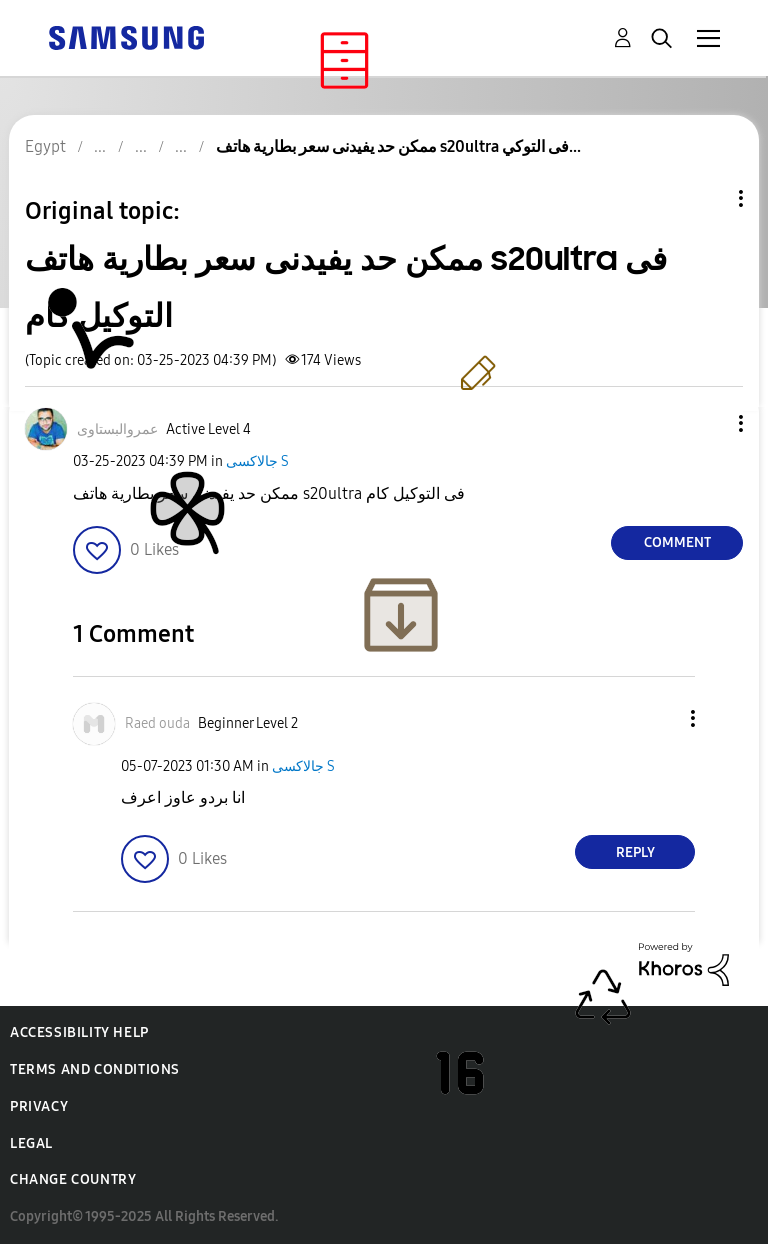 This screenshot has width=768, height=1244. I want to click on indicates recyclable item or material, so click(603, 997).